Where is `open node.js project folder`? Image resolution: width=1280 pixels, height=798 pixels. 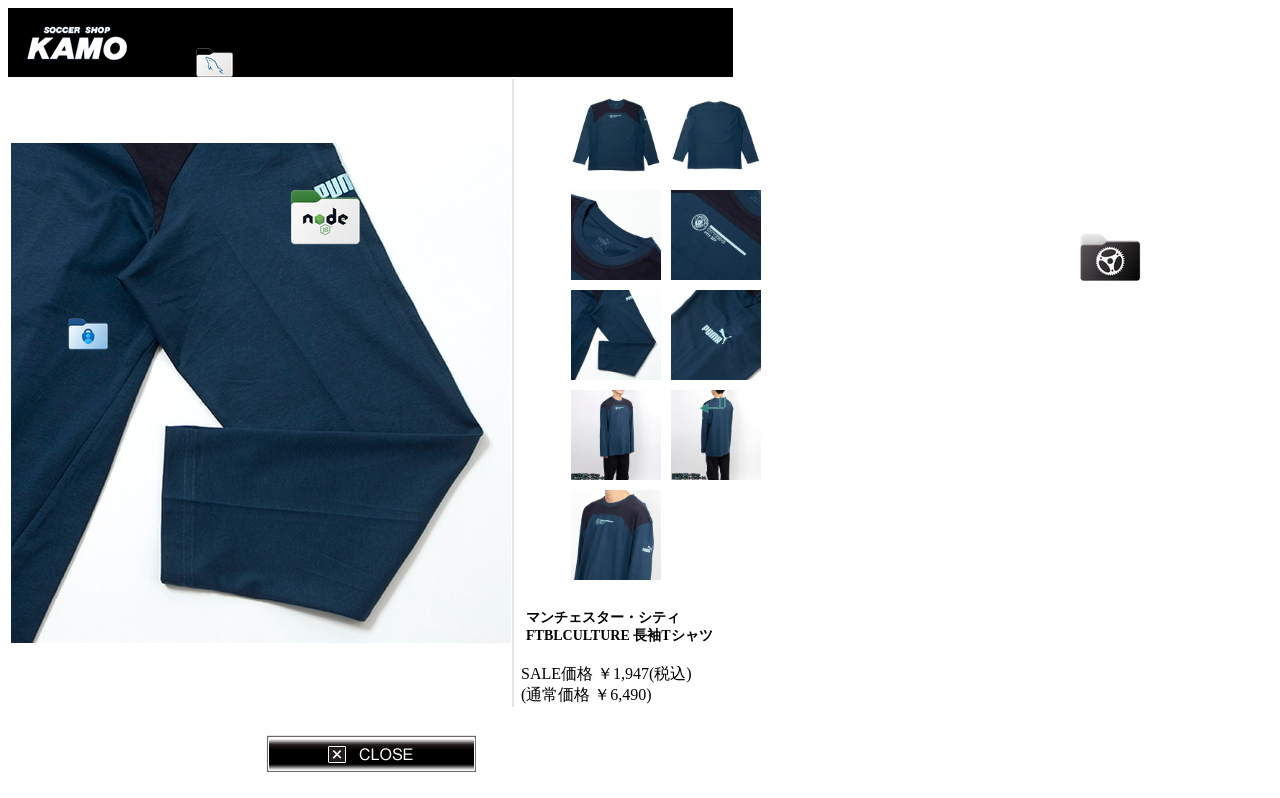 open node.js project folder is located at coordinates (325, 219).